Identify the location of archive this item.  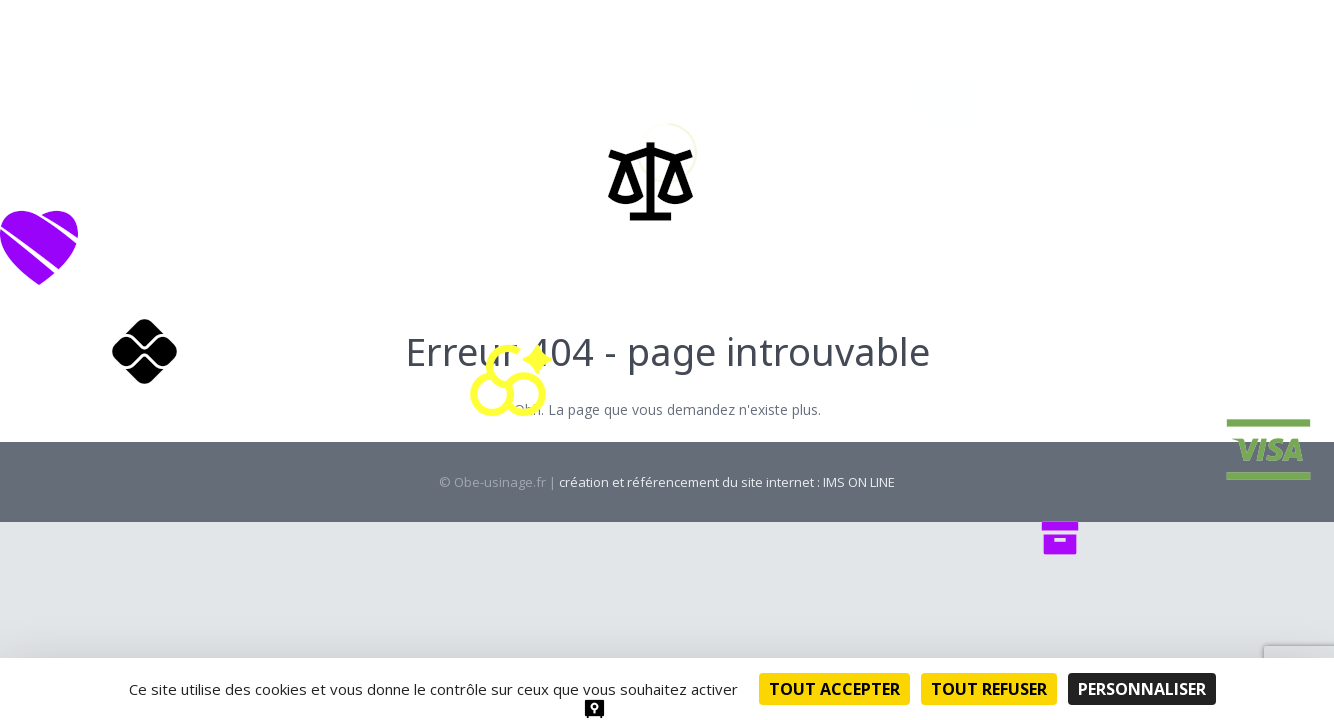
(1060, 538).